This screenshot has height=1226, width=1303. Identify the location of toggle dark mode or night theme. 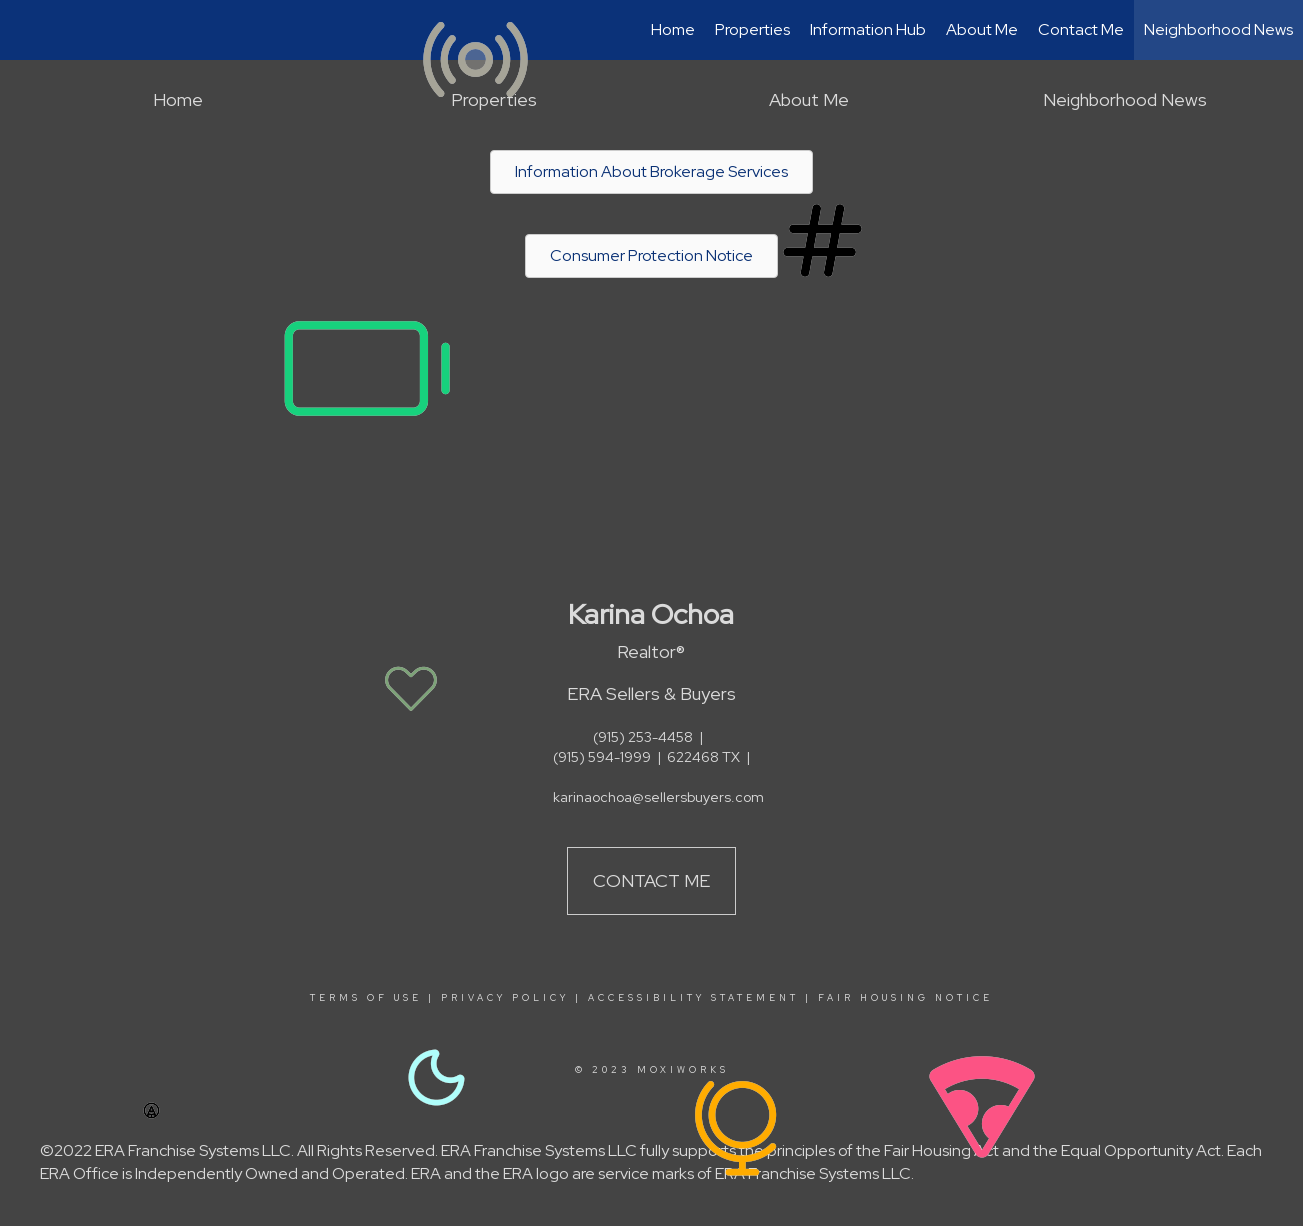
(436, 1077).